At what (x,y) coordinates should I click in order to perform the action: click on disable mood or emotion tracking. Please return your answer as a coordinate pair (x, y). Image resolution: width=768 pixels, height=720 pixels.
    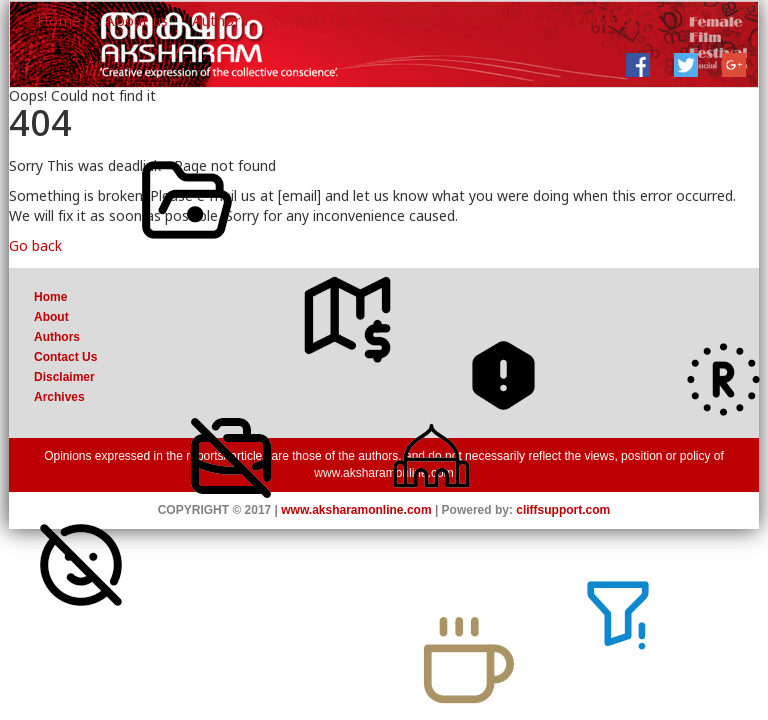
    Looking at the image, I should click on (81, 565).